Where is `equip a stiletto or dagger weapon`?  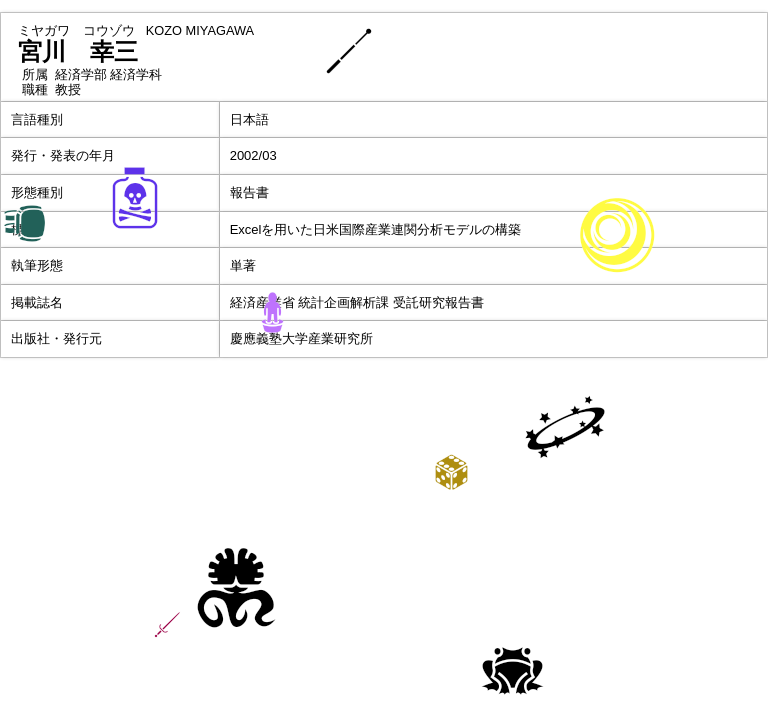 equip a stiletto or dagger weapon is located at coordinates (167, 624).